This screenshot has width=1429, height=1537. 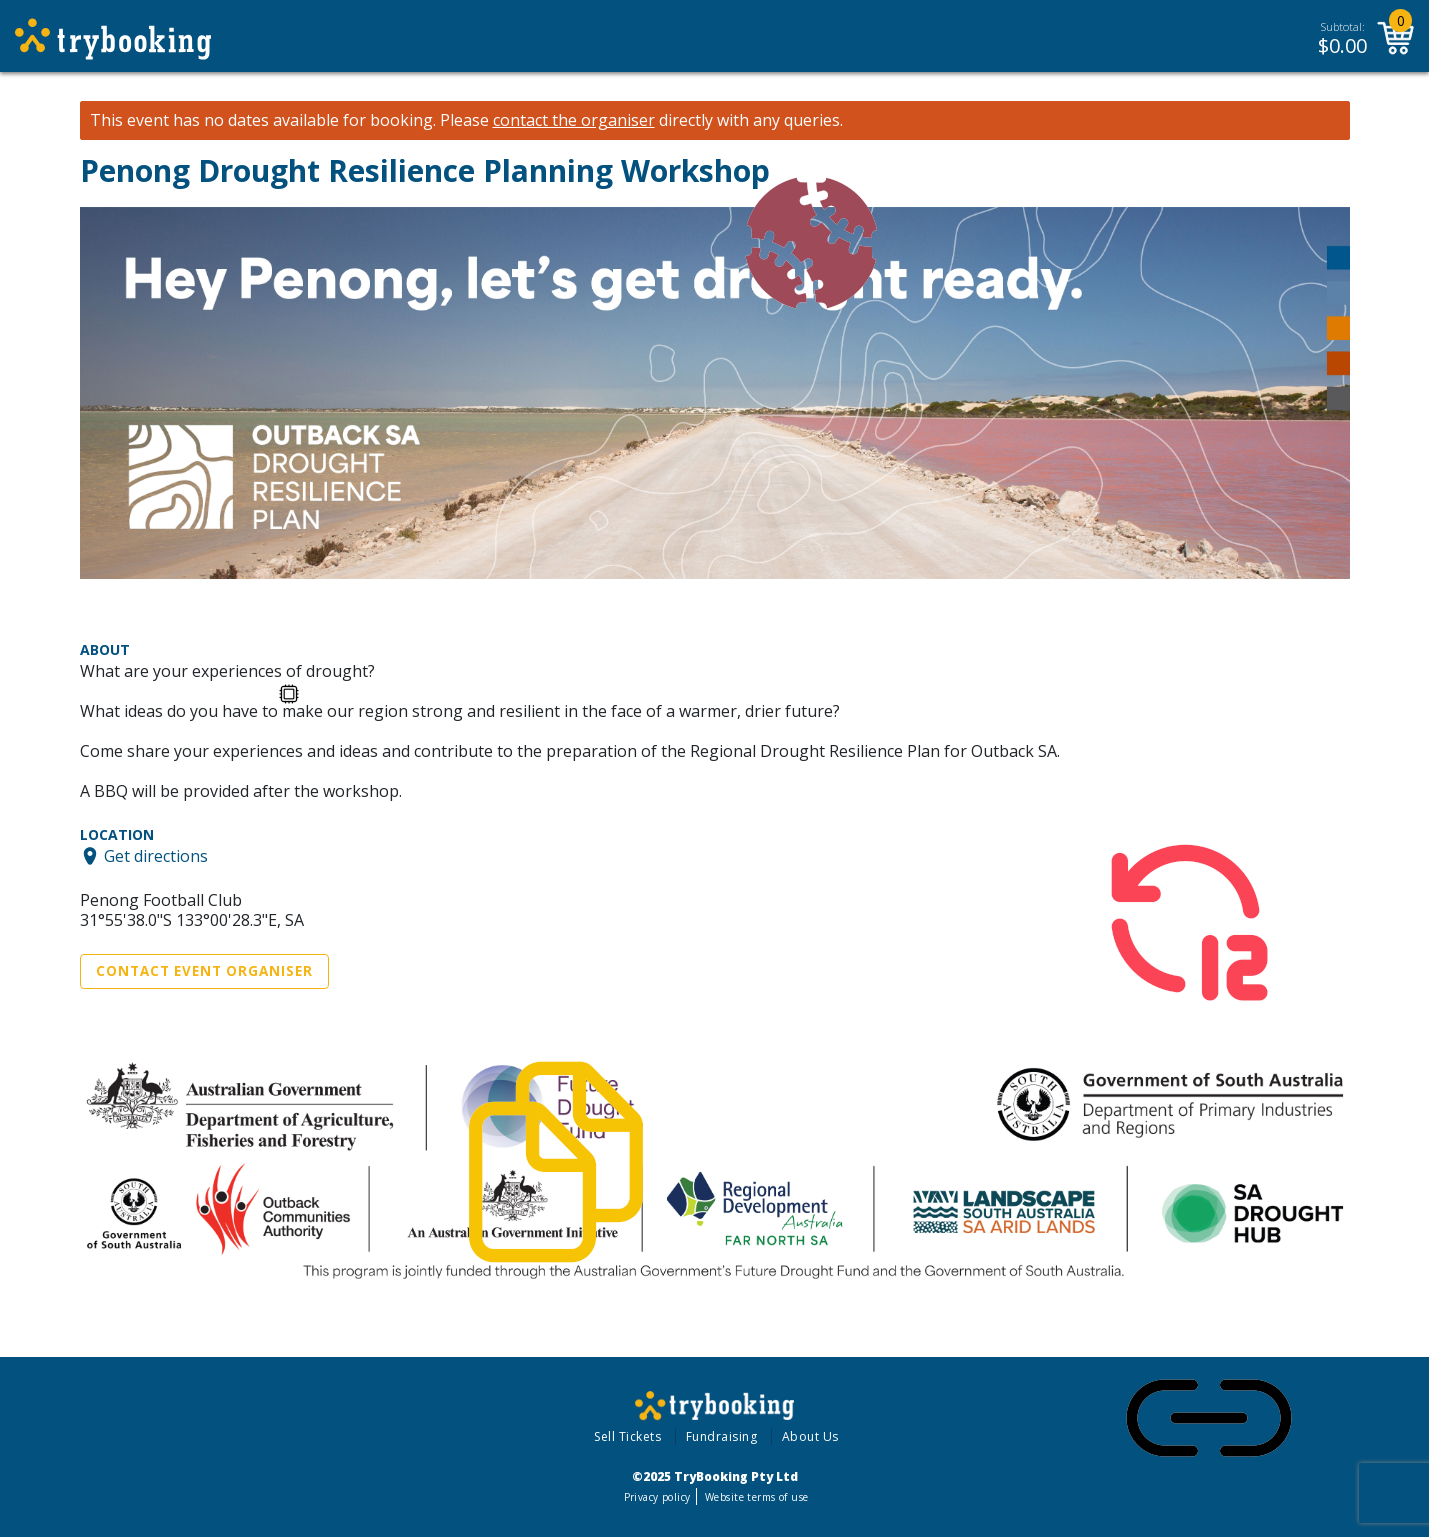 What do you see at coordinates (289, 694) in the screenshot?
I see `view hardware or system specifications` at bounding box center [289, 694].